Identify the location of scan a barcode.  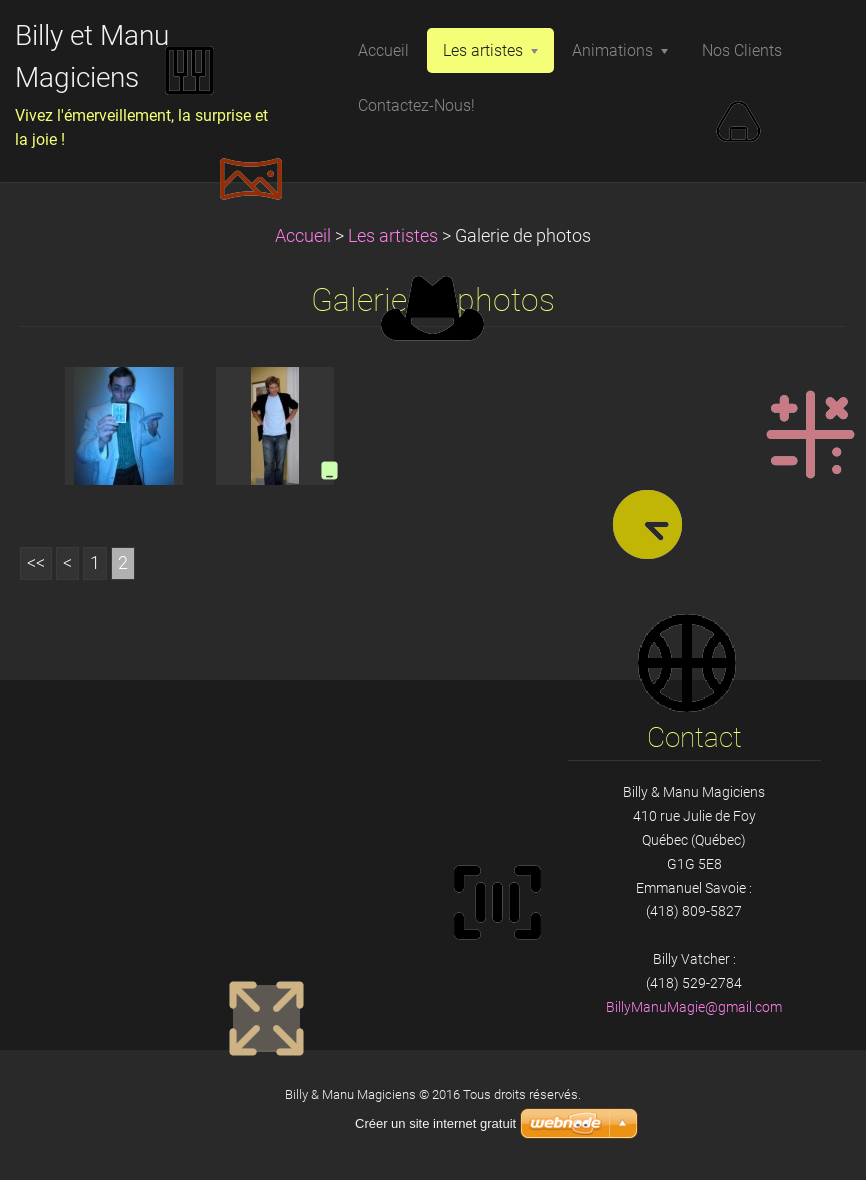
(497, 902).